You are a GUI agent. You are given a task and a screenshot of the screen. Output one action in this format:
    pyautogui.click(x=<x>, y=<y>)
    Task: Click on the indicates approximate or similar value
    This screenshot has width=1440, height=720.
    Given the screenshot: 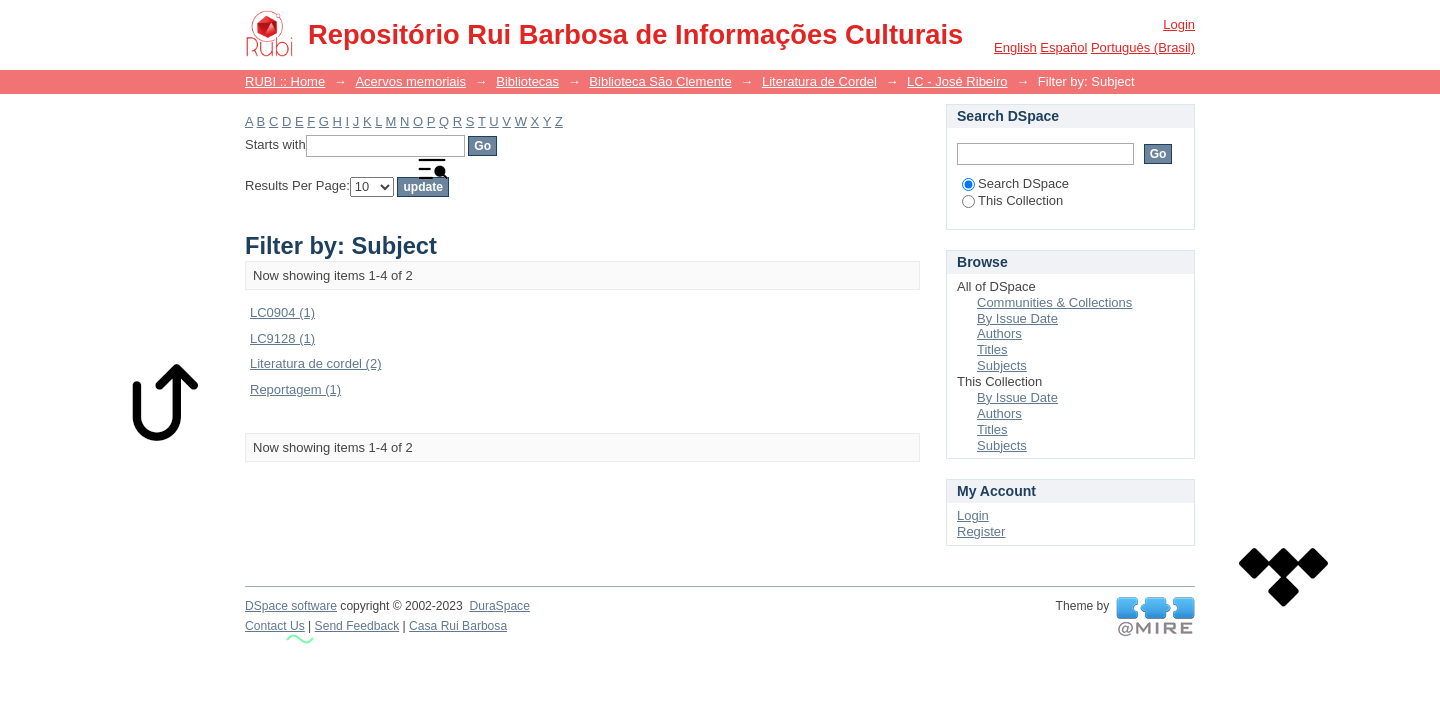 What is the action you would take?
    pyautogui.click(x=300, y=639)
    